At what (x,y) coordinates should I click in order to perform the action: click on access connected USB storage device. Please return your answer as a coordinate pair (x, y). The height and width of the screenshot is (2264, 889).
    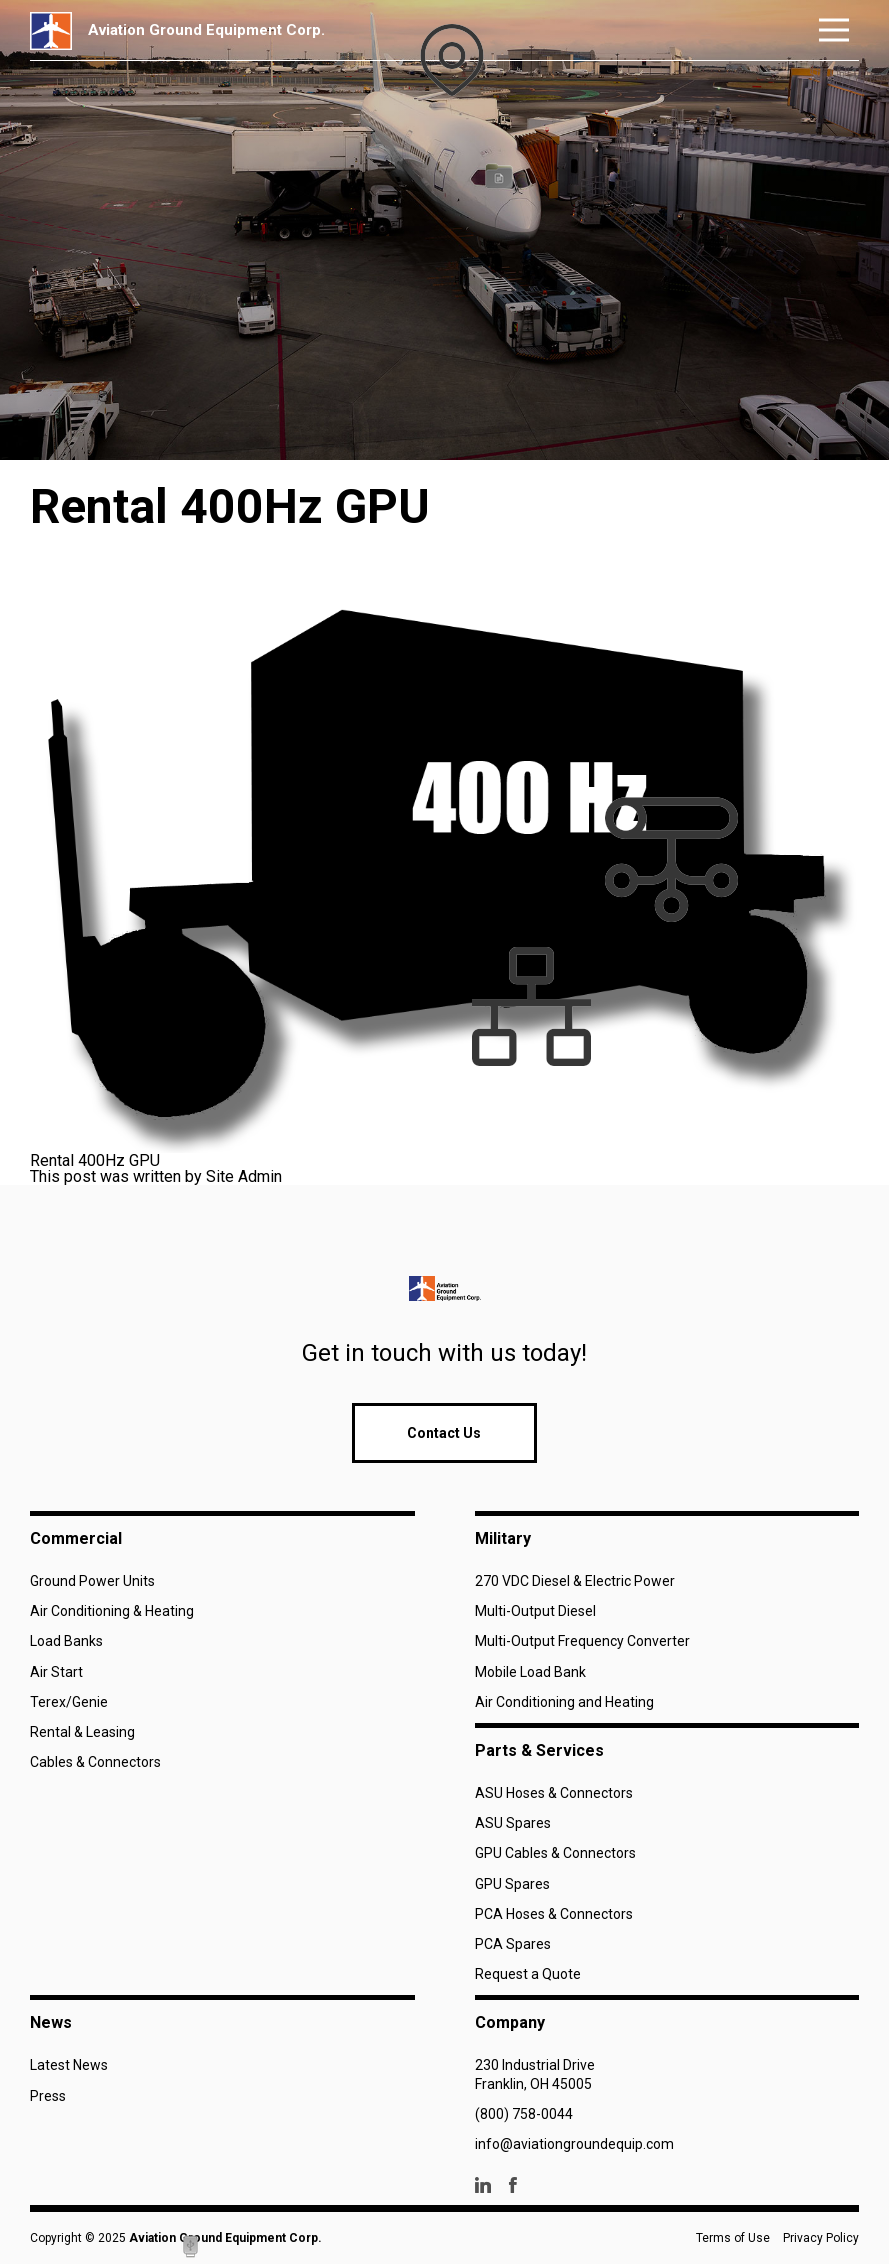
    Looking at the image, I should click on (190, 2246).